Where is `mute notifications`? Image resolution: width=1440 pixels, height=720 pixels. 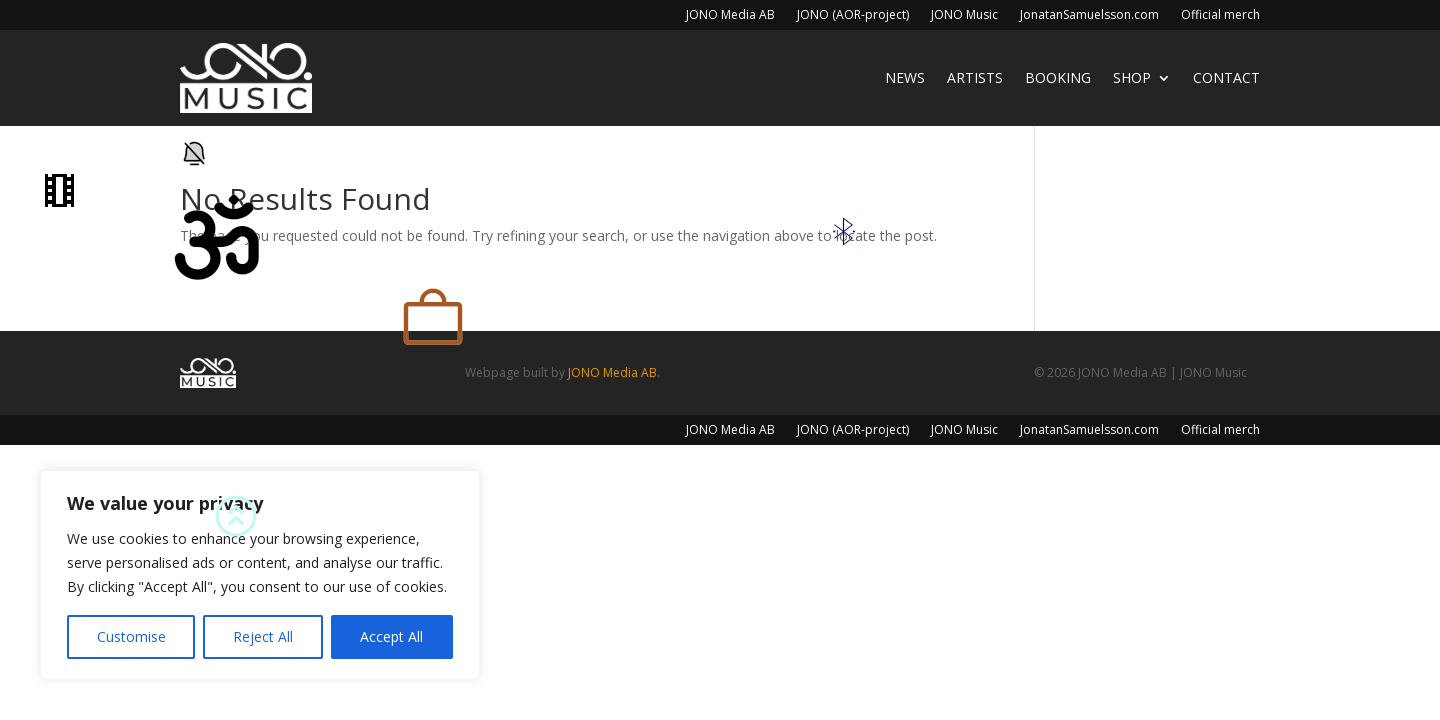
mute notifications is located at coordinates (194, 153).